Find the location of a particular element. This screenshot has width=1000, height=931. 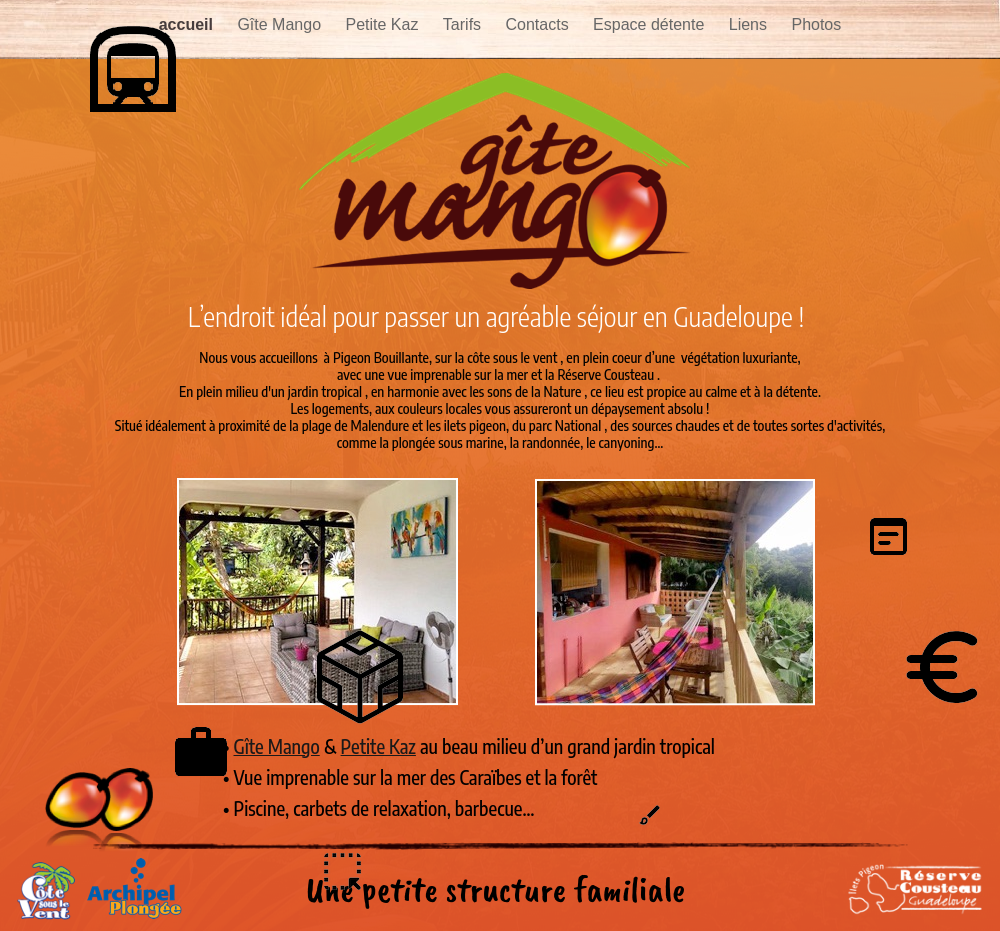

draw a selection area is located at coordinates (342, 871).